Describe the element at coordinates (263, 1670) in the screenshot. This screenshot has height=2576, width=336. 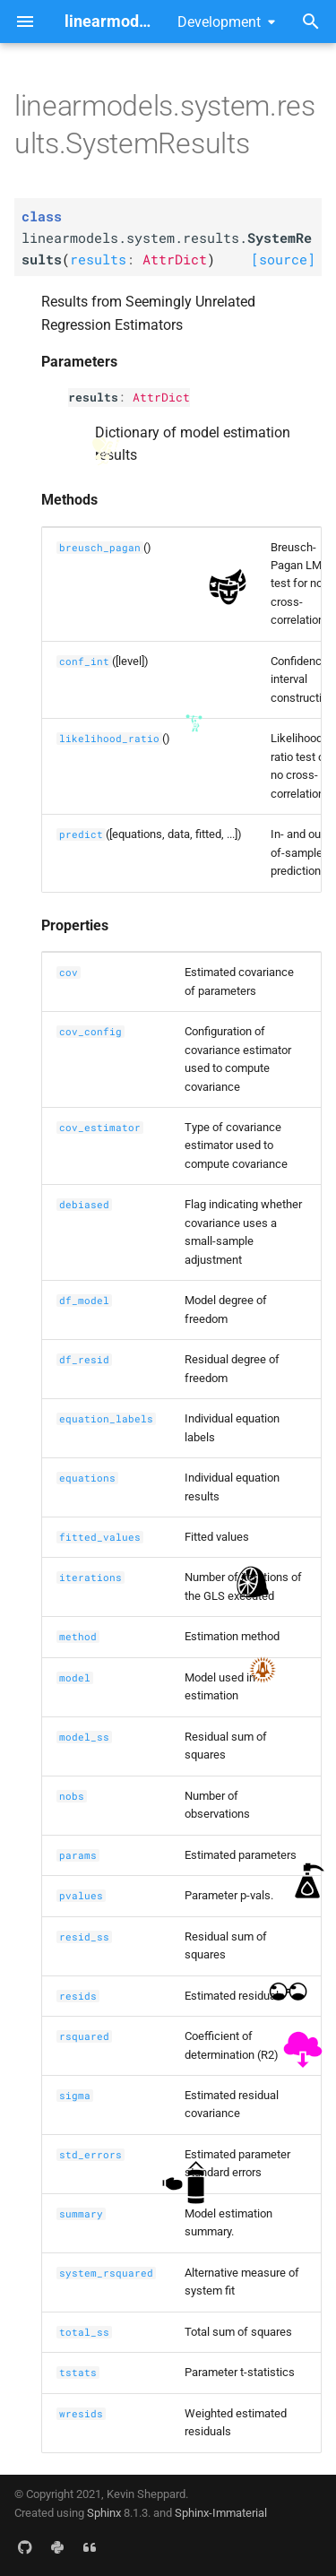
I see `indicates a hazardous or dangerous terrain area` at that location.